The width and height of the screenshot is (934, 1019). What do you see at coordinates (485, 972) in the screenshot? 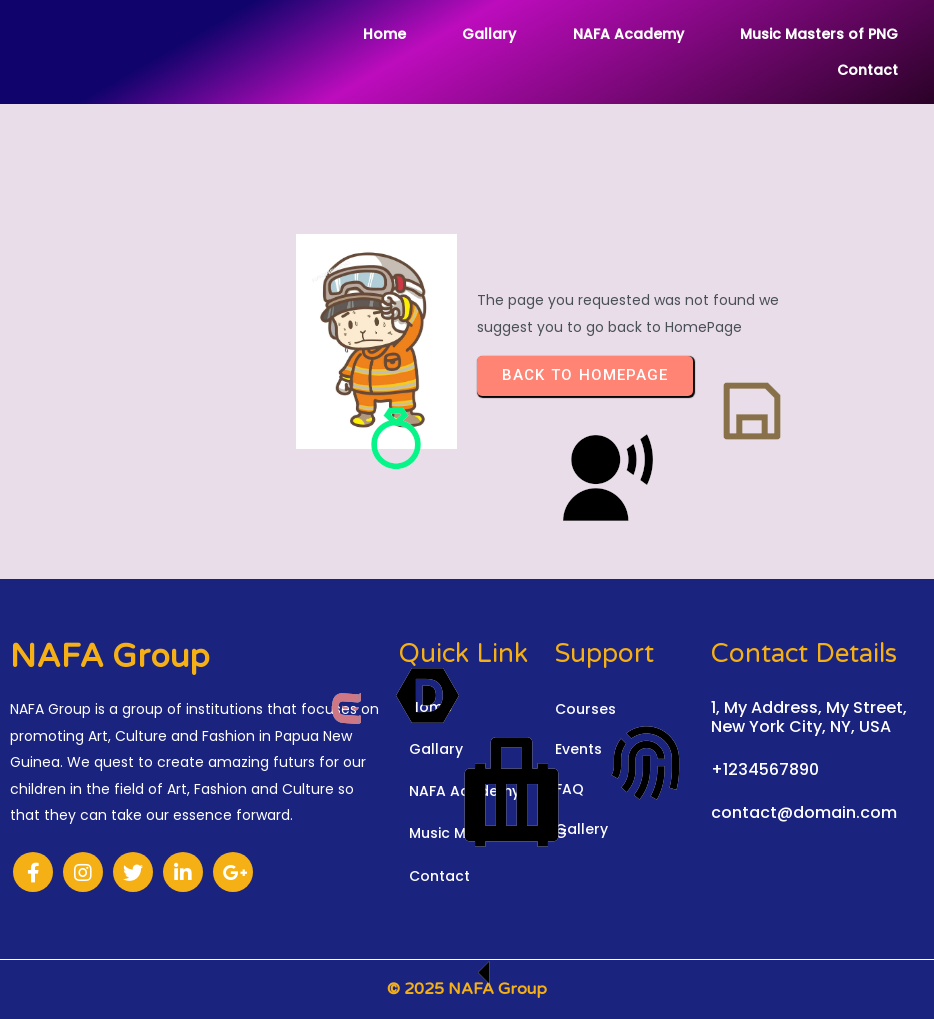
I see `go back to the previous screen` at bounding box center [485, 972].